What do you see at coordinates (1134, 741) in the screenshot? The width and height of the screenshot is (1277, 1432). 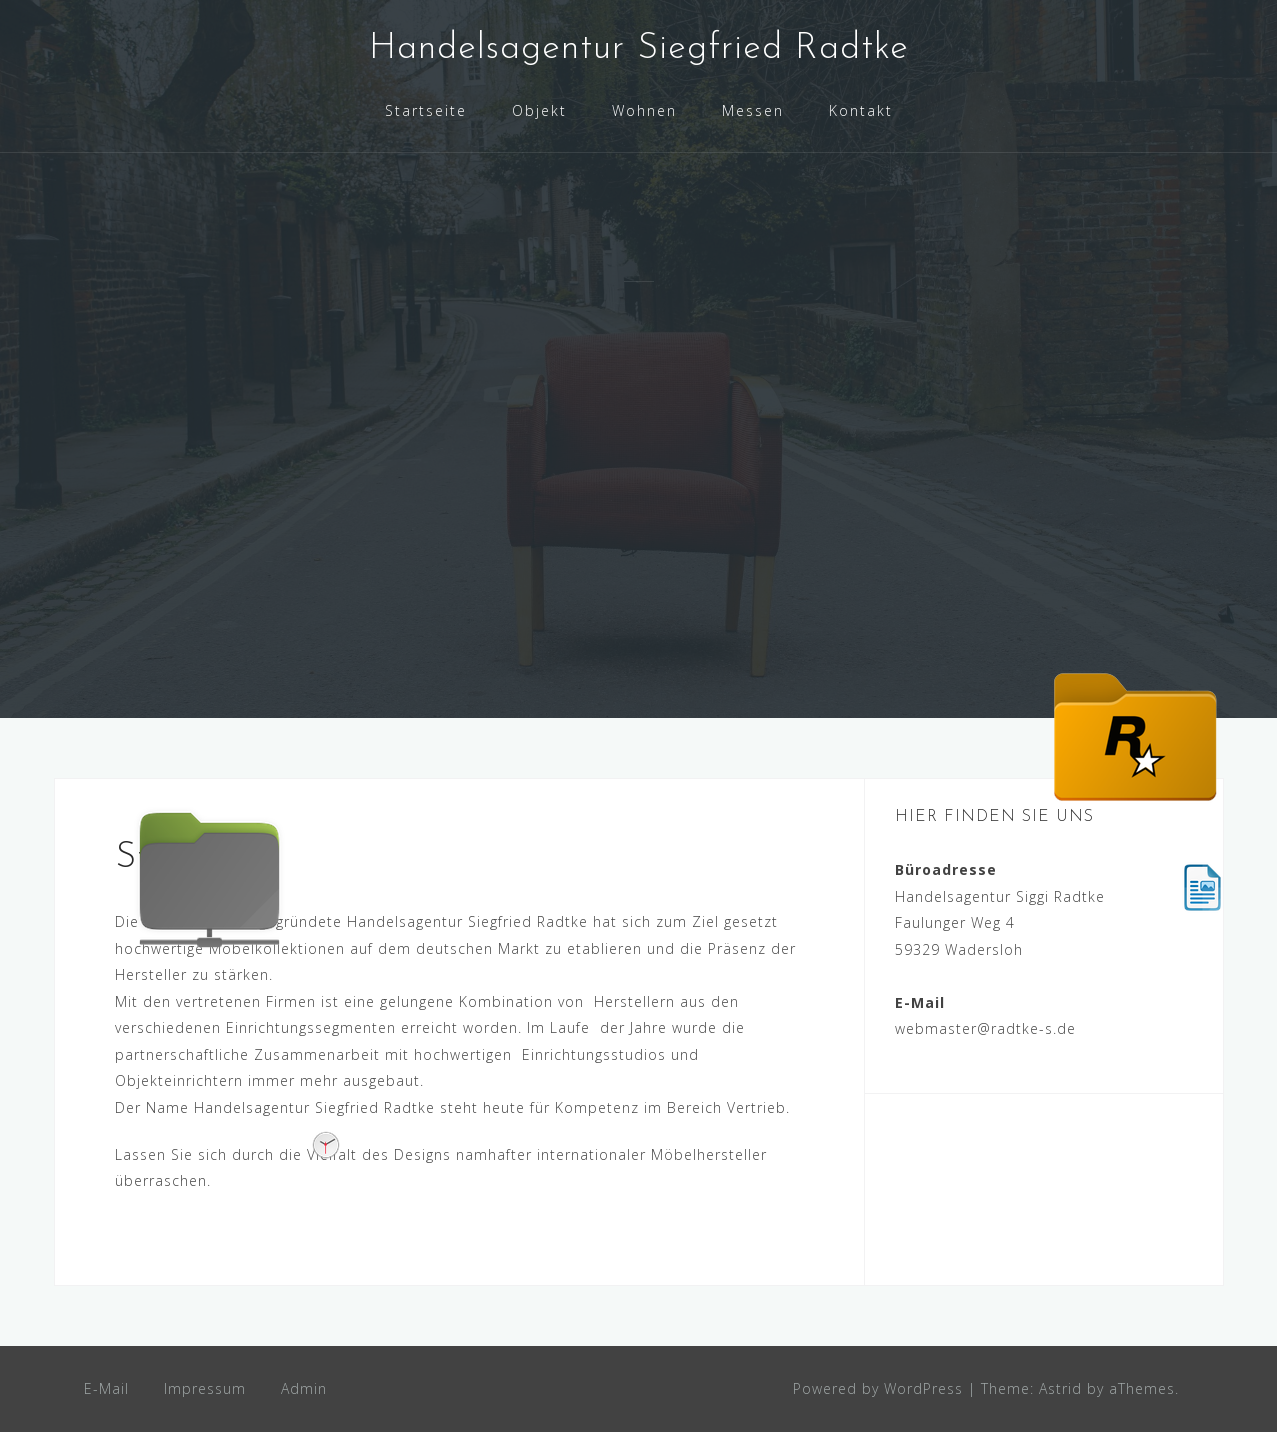 I see `folder containing Rockstar Games files or installations` at bounding box center [1134, 741].